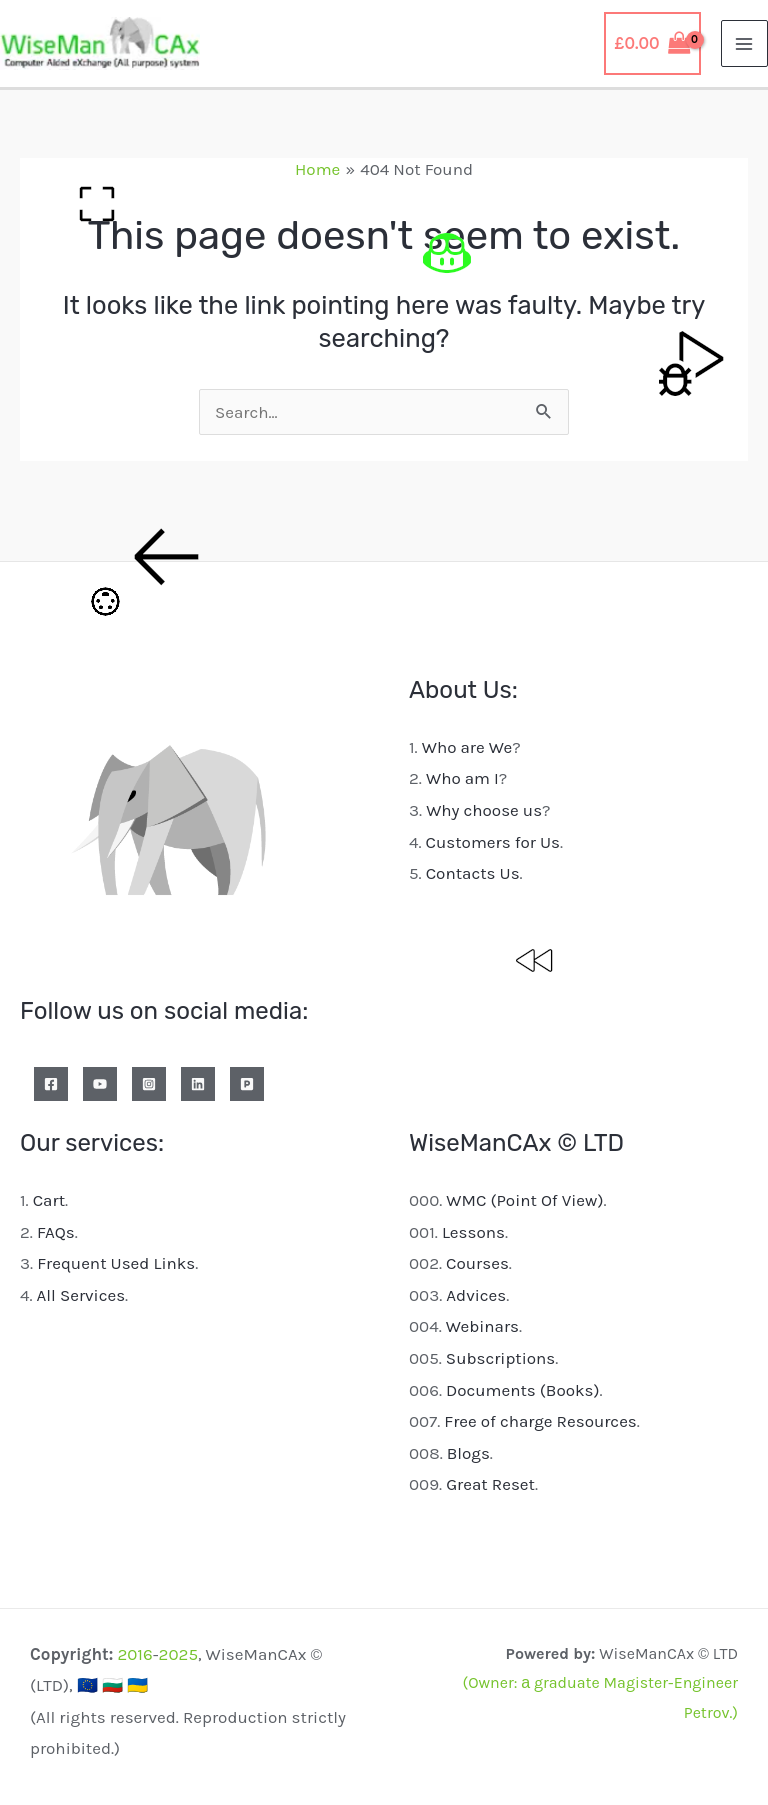 The height and width of the screenshot is (1805, 768). Describe the element at coordinates (105, 601) in the screenshot. I see `configure s-video input settings` at that location.